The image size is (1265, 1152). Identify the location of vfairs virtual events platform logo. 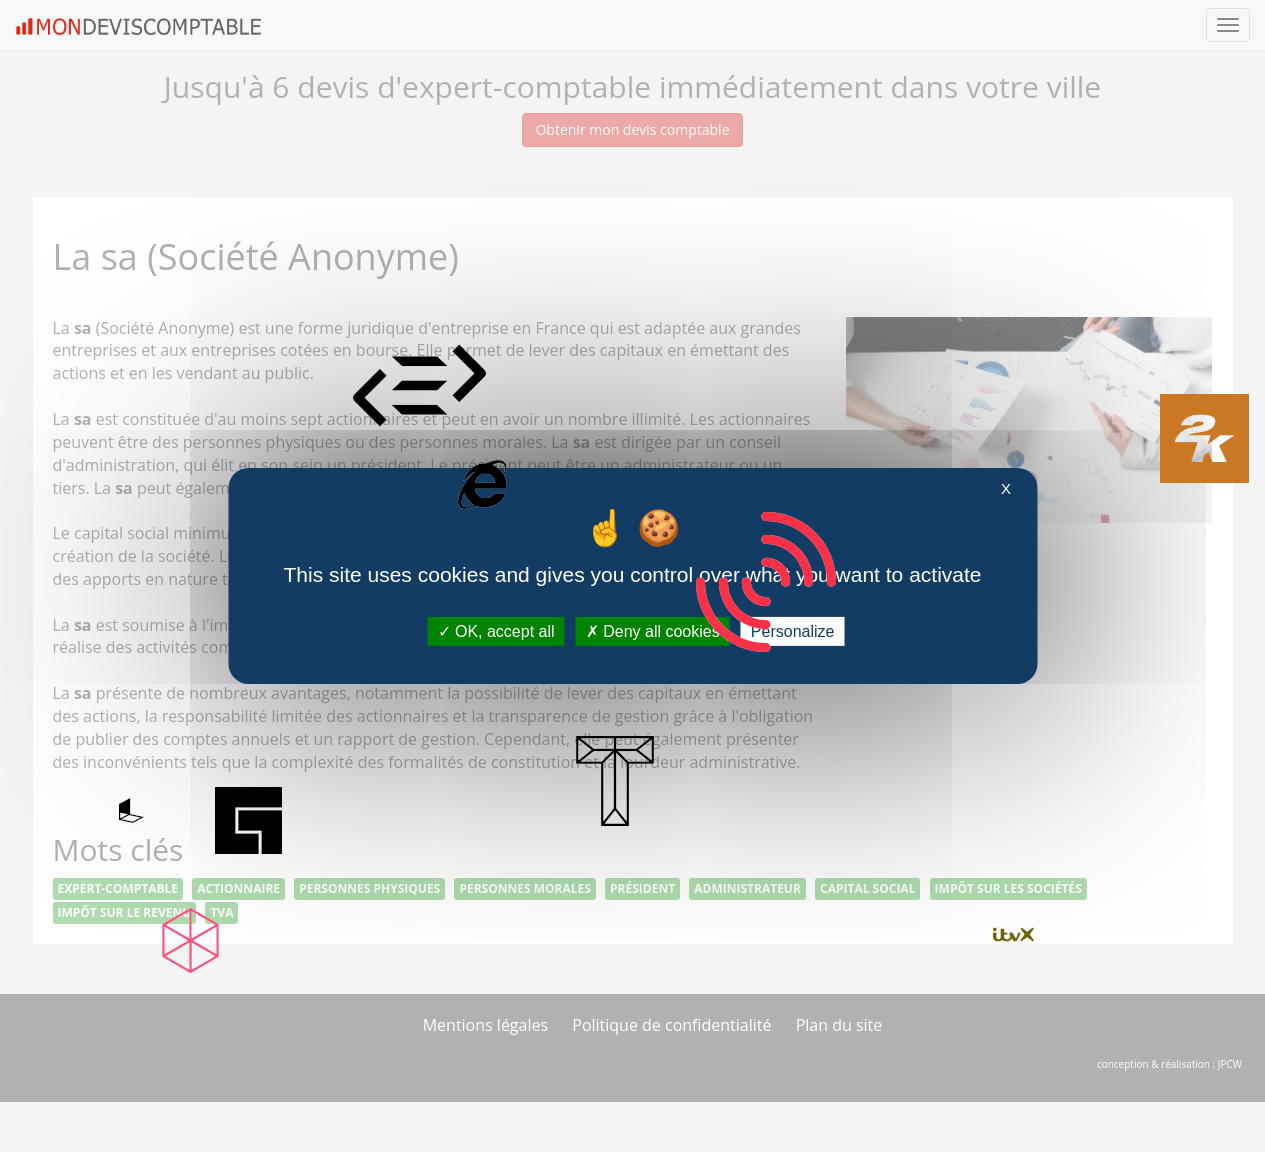
(190, 940).